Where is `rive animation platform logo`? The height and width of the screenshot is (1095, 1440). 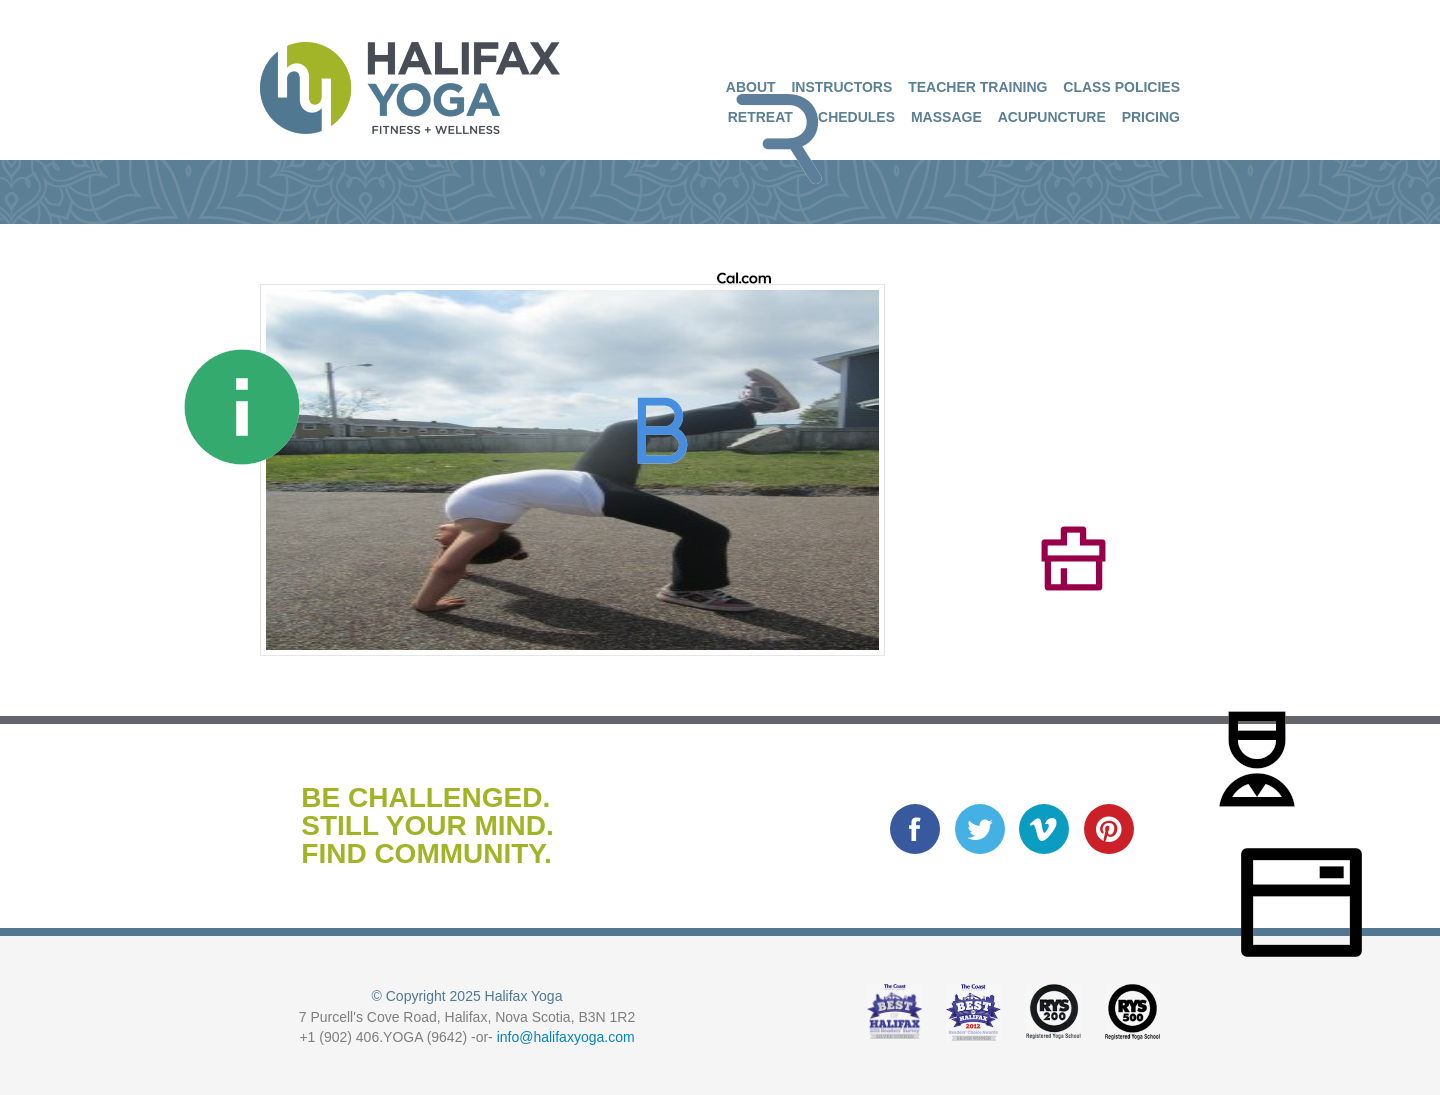
rive animation platform logo is located at coordinates (779, 139).